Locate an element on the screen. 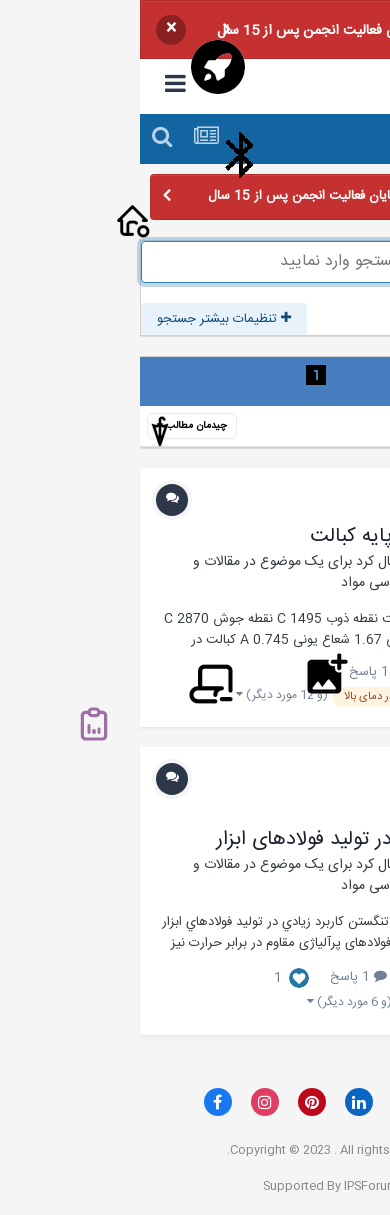 This screenshot has height=1215, width=390. toggle bluetooth connectivity is located at coordinates (241, 155).